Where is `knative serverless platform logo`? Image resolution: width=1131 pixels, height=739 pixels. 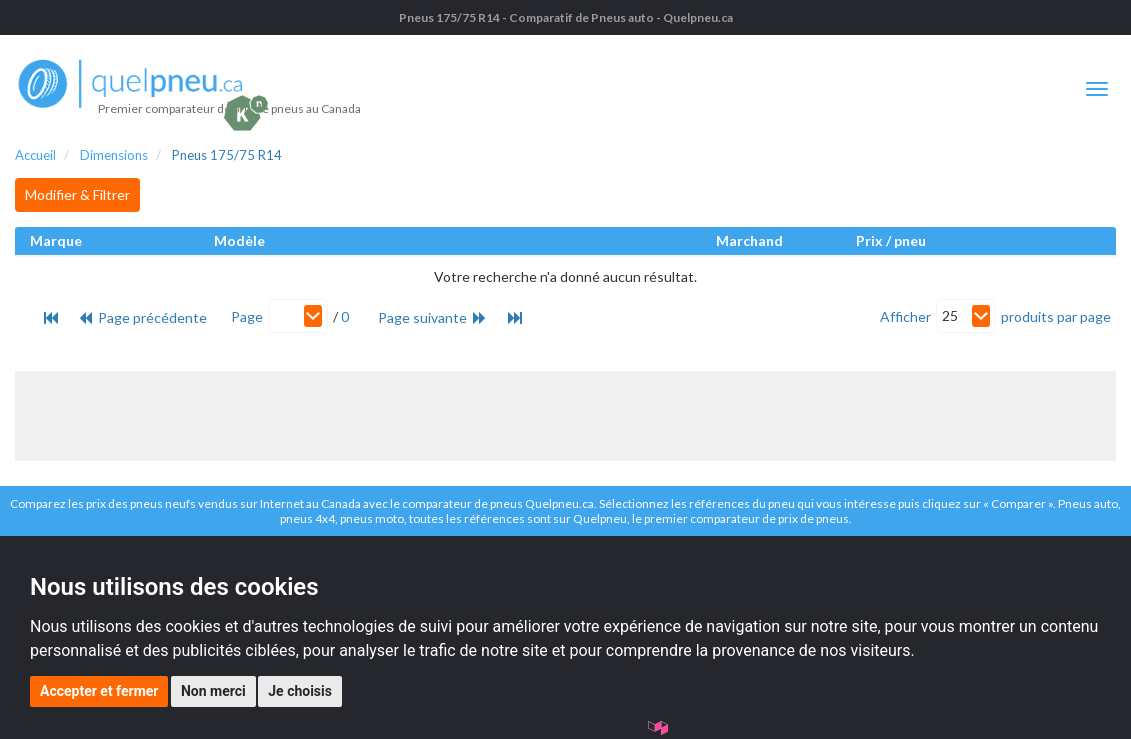
knative serverless platform logo is located at coordinates (246, 113).